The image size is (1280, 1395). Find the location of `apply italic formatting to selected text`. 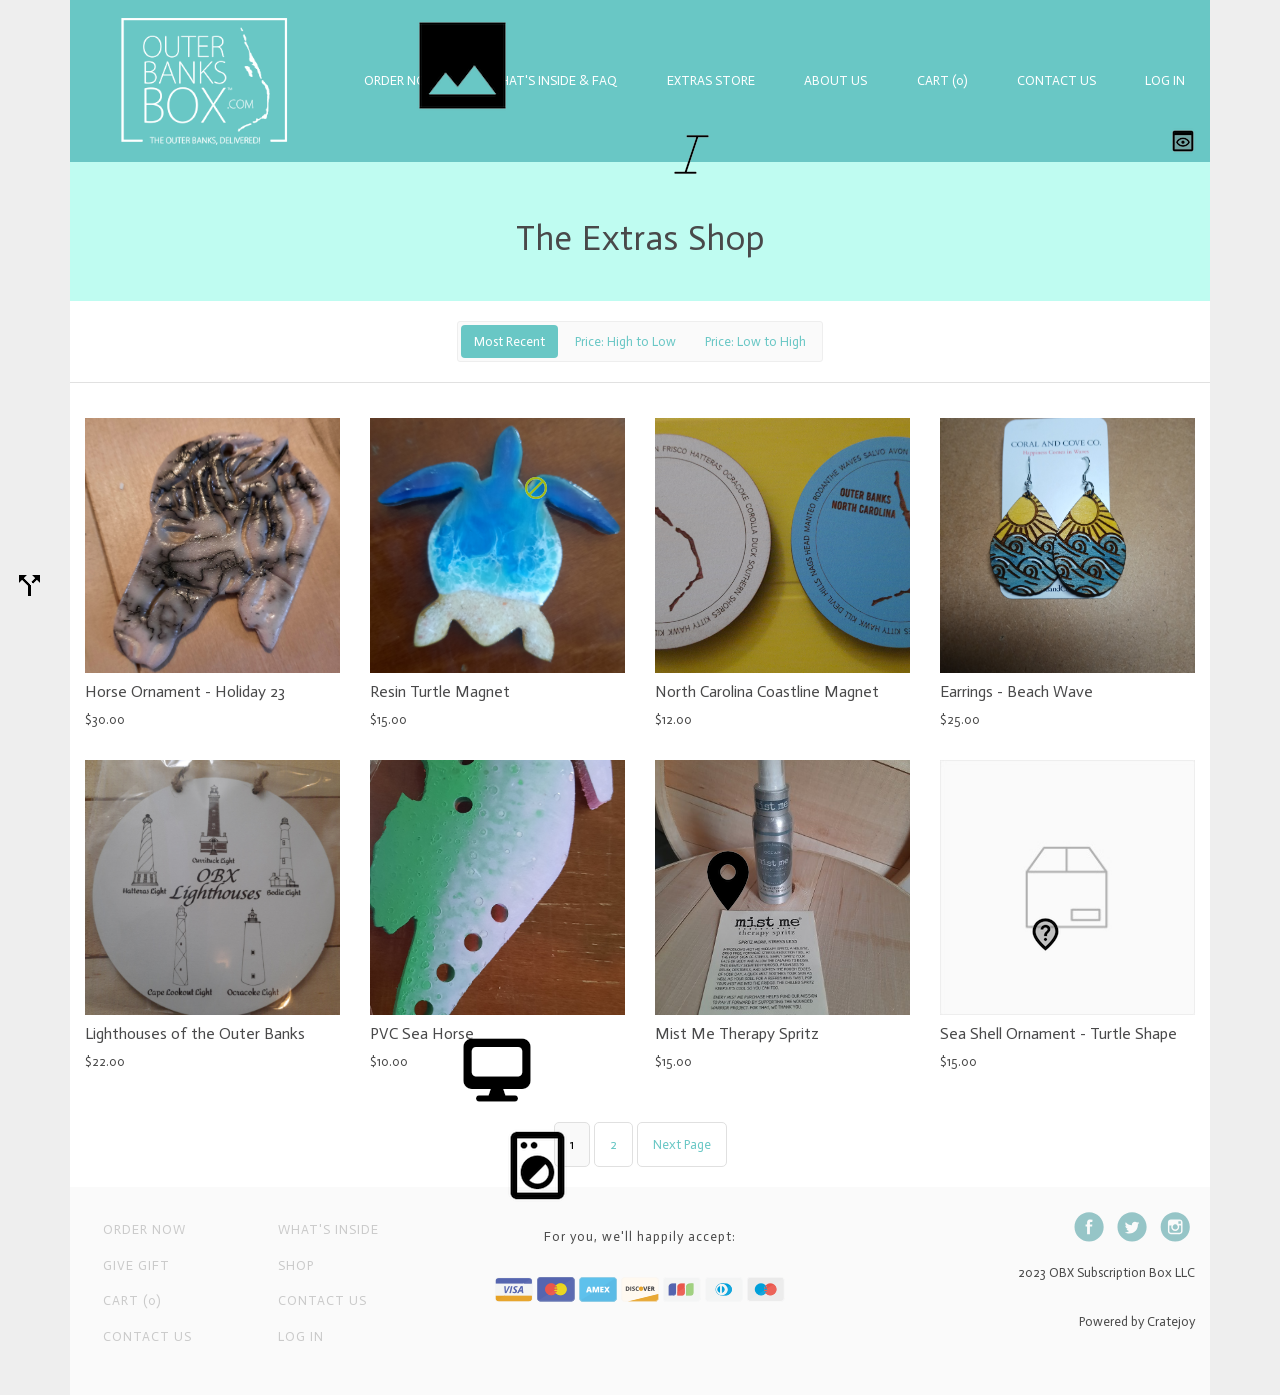

apply italic formatting to selected text is located at coordinates (691, 154).